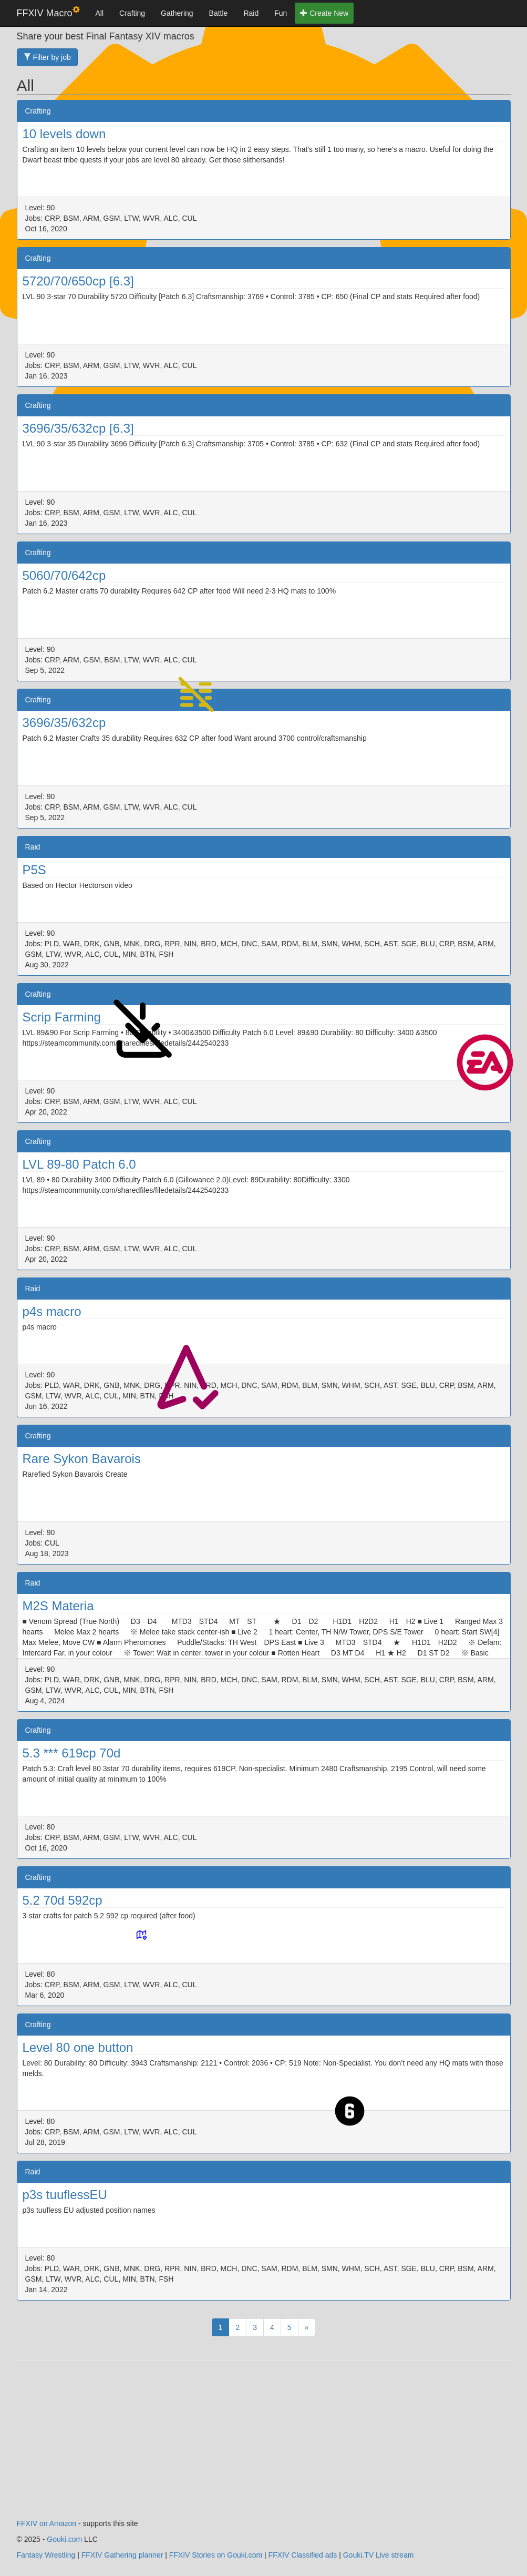 The image size is (527, 2576). What do you see at coordinates (349, 2111) in the screenshot?
I see `indicates step 6 in a numbered process` at bounding box center [349, 2111].